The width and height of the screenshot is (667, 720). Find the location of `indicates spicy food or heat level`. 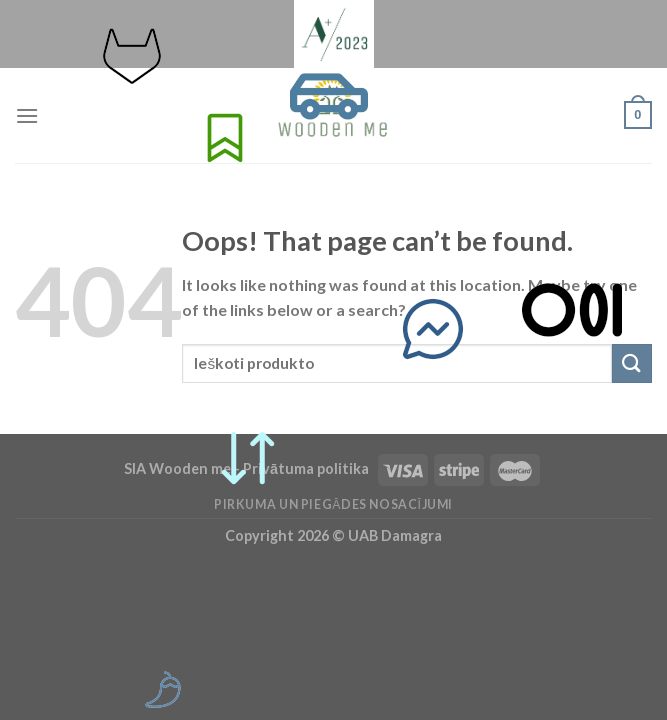

indicates spicy food or heat level is located at coordinates (165, 691).